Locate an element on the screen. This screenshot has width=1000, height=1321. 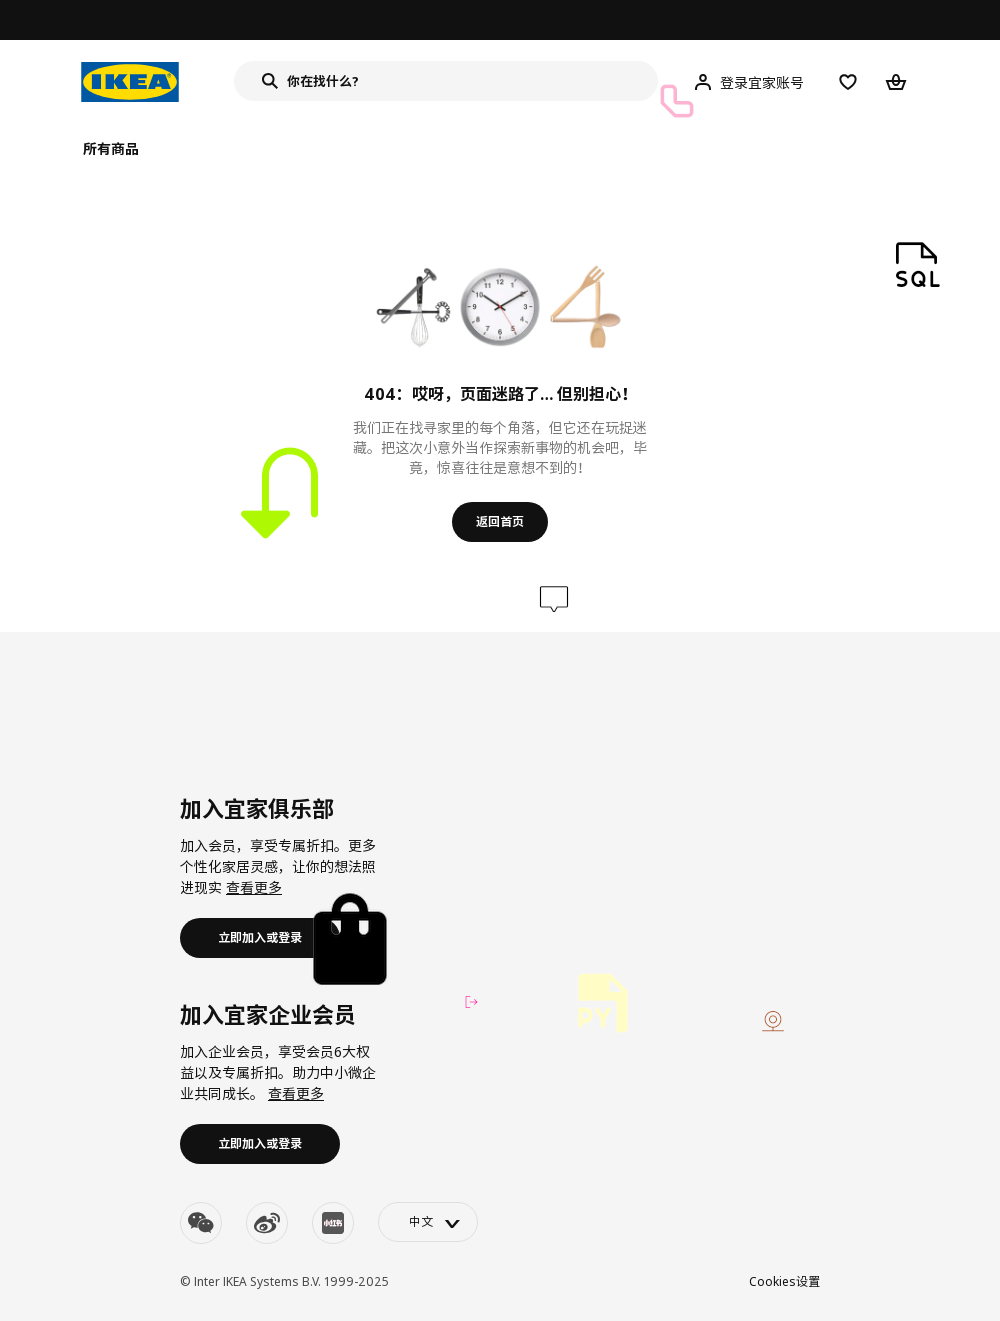
view your shopping bag is located at coordinates (350, 939).